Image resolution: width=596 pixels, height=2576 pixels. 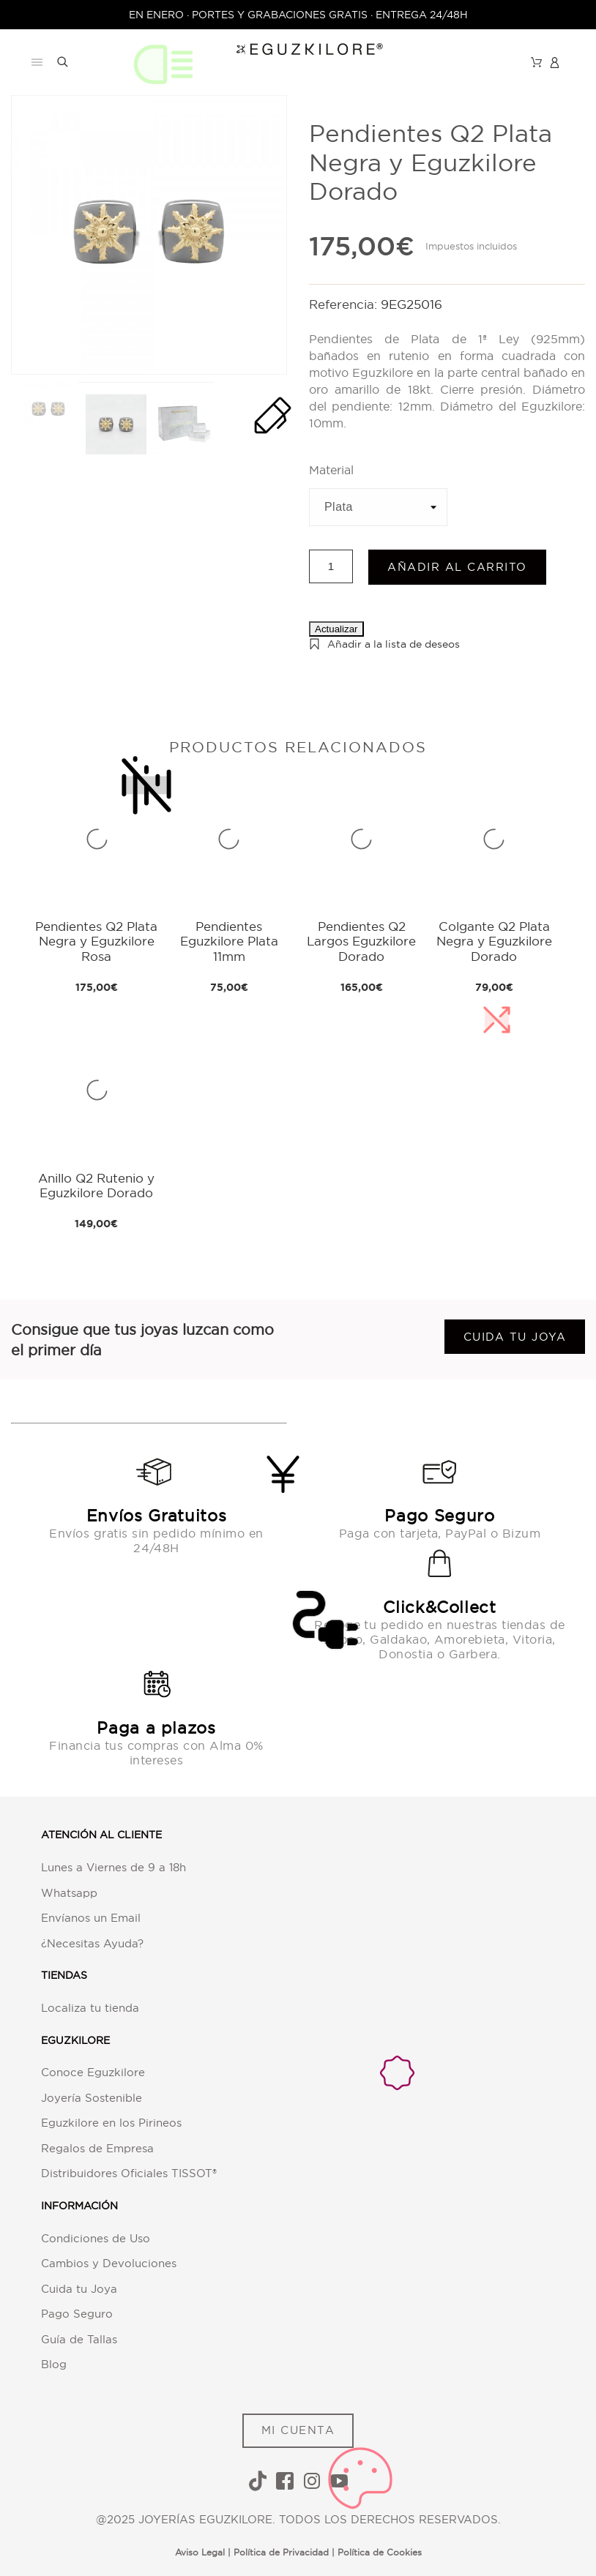 I want to click on access color or theme settings, so click(x=360, y=2479).